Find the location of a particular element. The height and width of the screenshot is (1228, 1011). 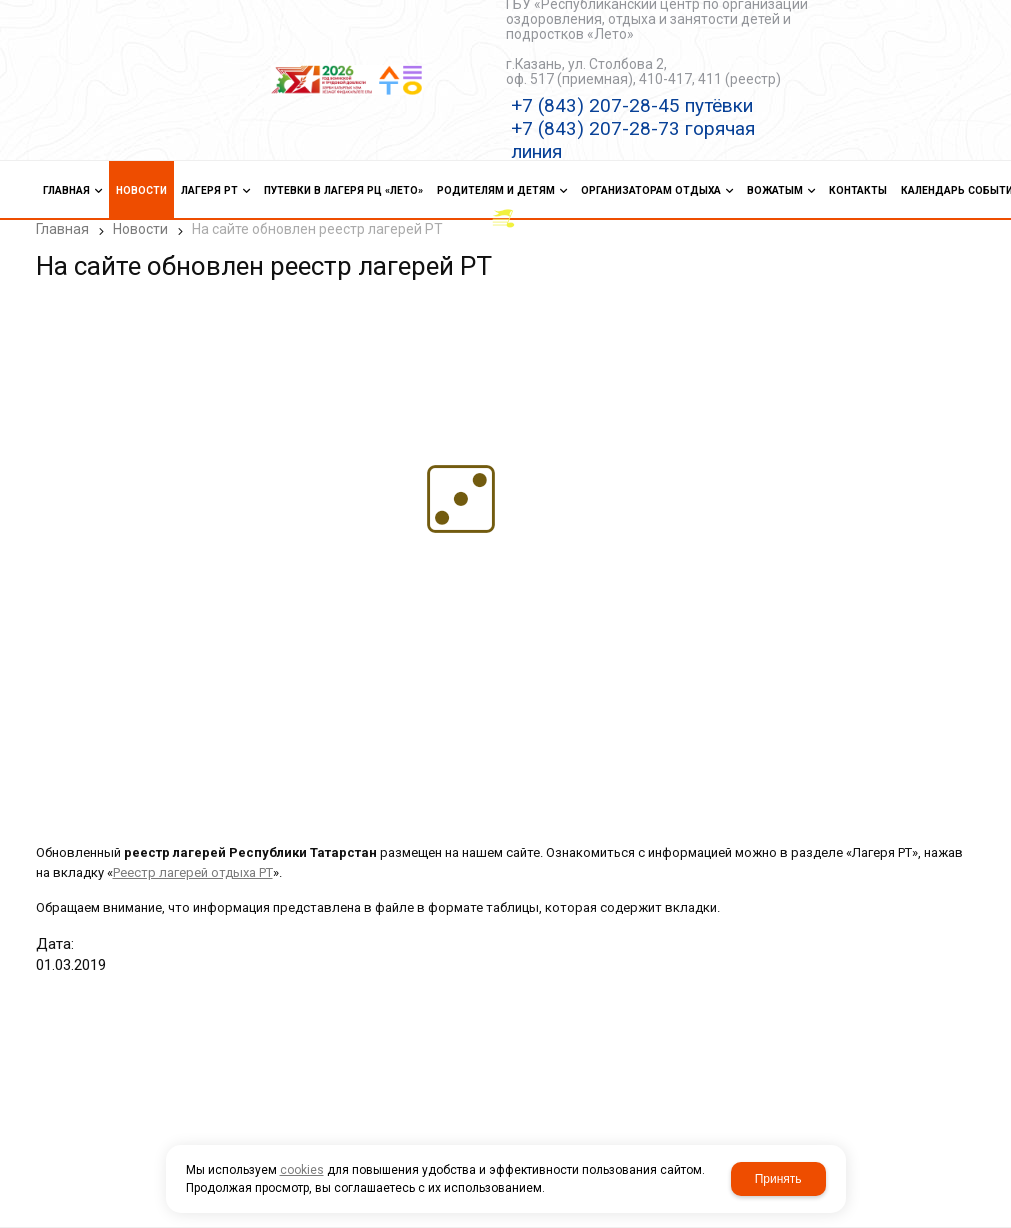

play anthem or national music is located at coordinates (503, 218).